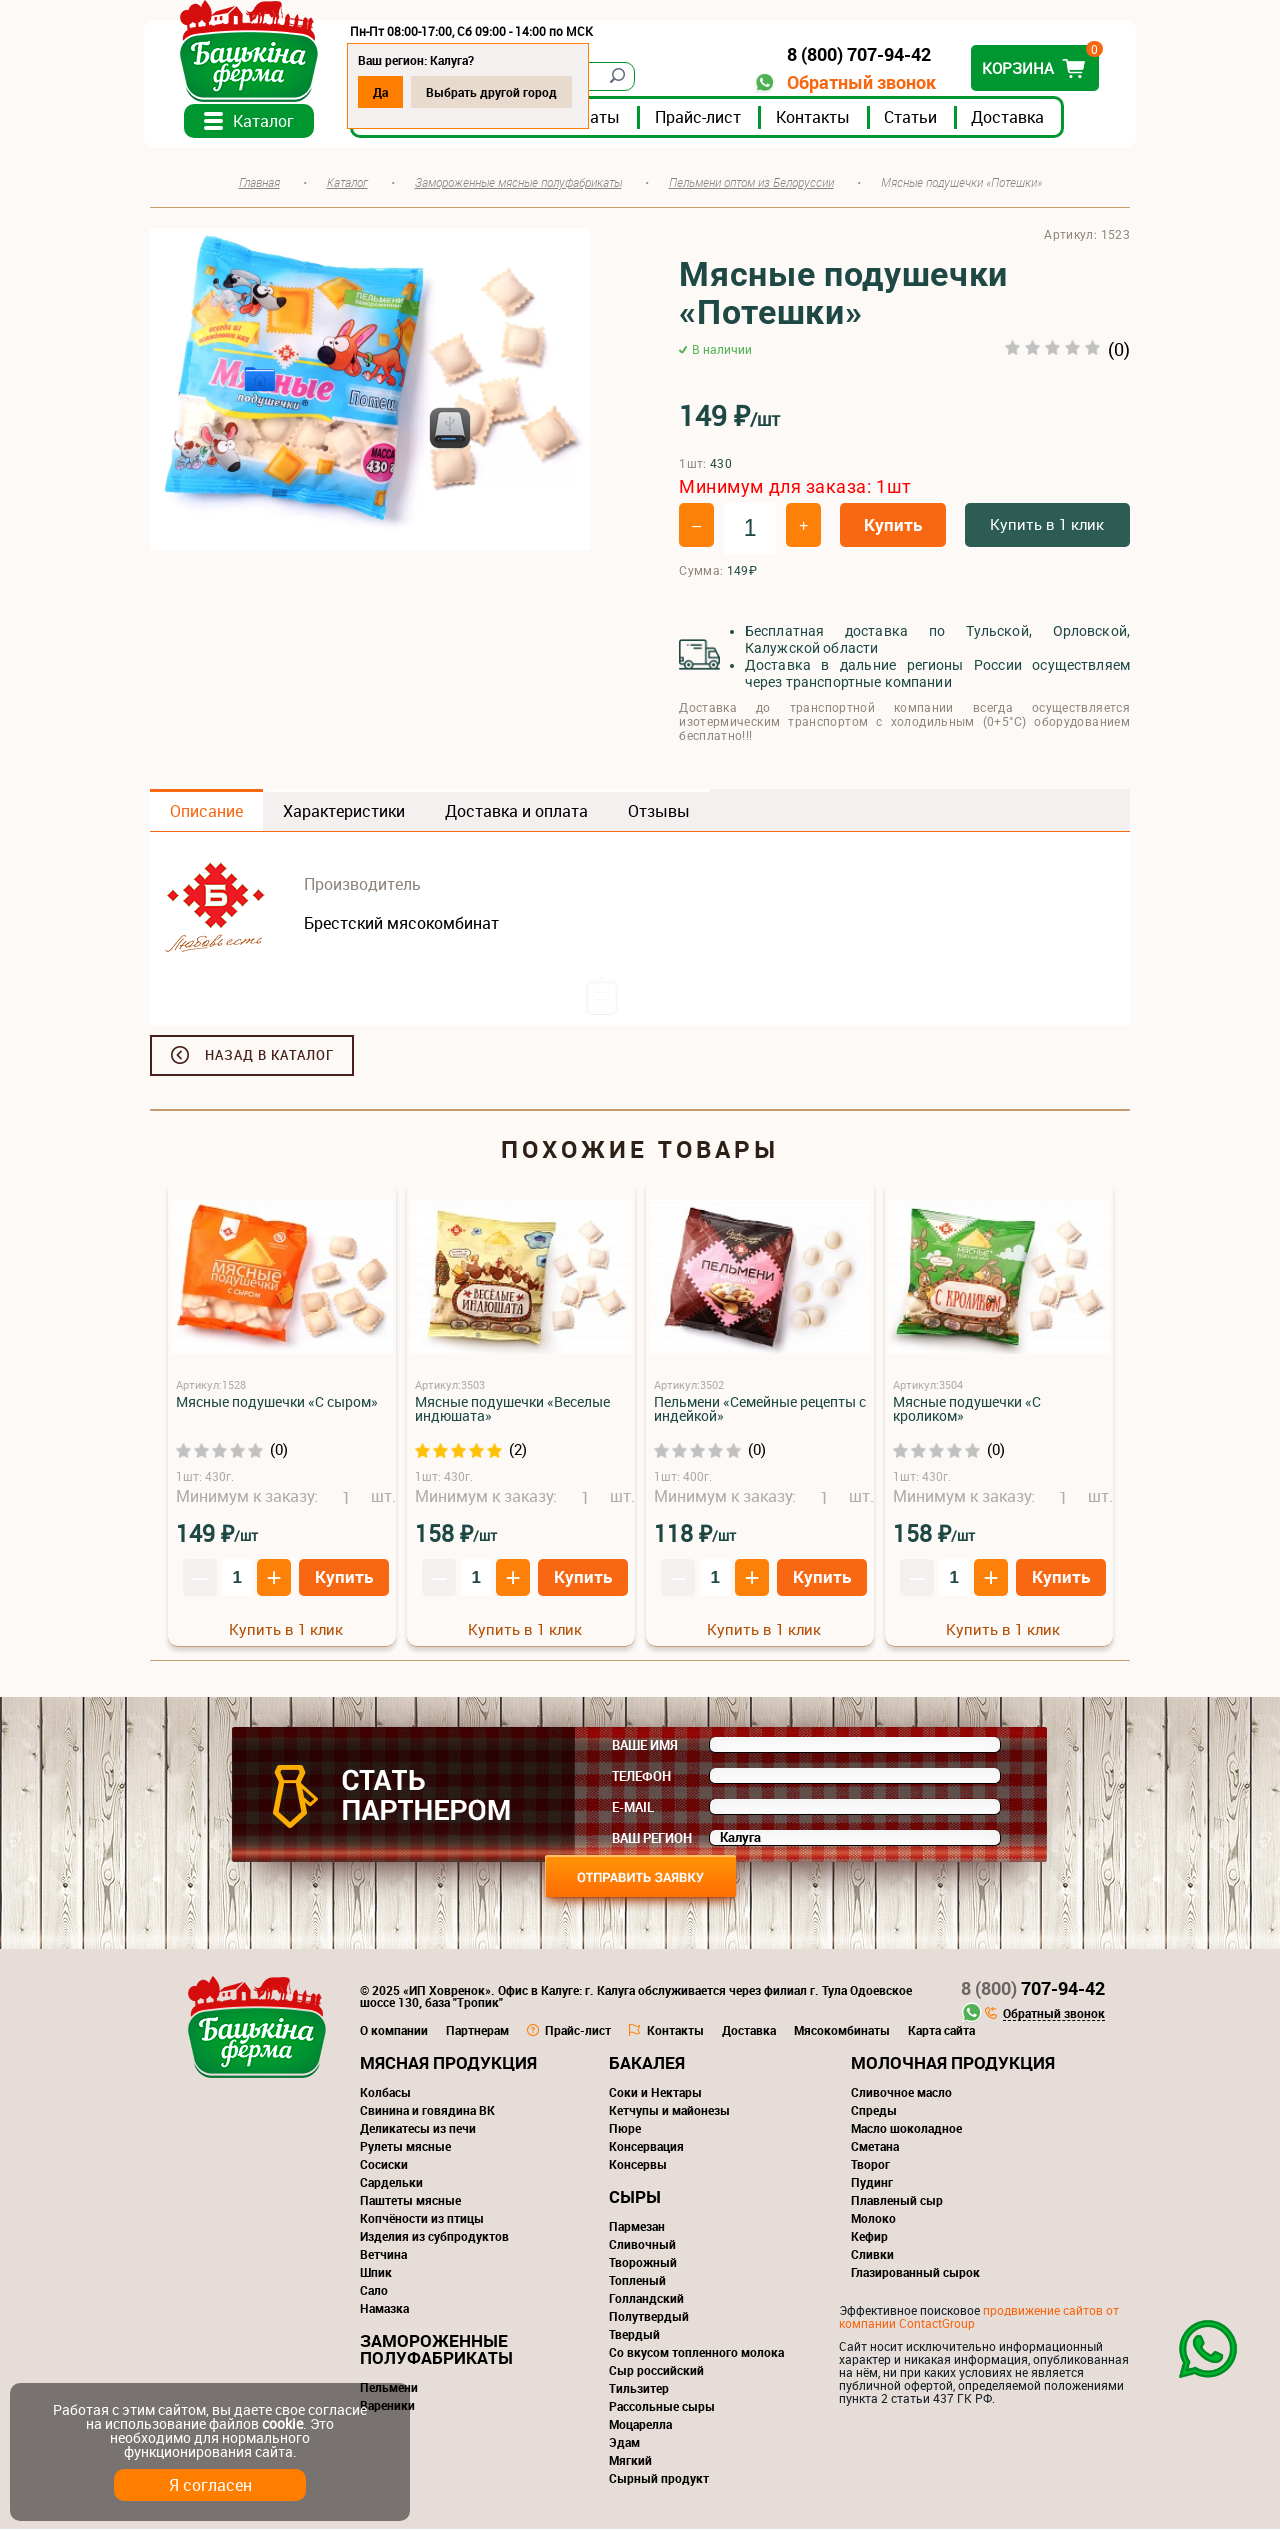 The height and width of the screenshot is (2531, 1280). Describe the element at coordinates (450, 428) in the screenshot. I see `launch ventoy bootable usb creation tool` at that location.